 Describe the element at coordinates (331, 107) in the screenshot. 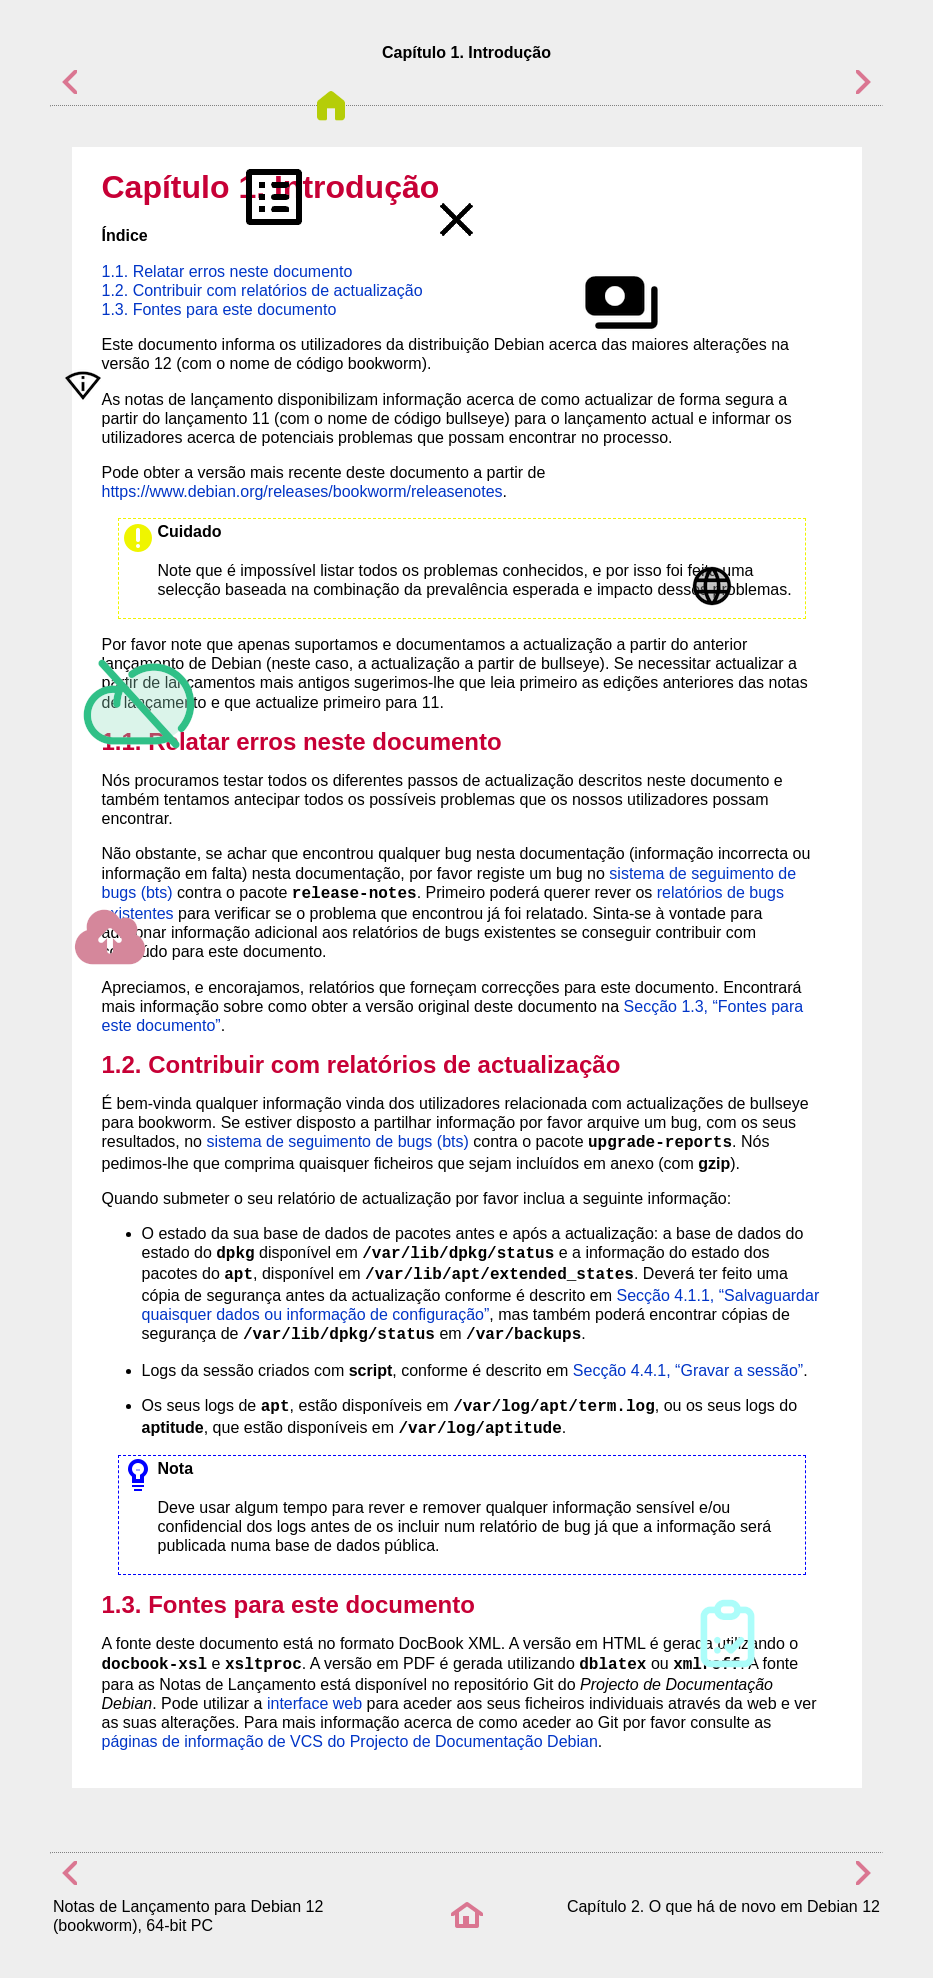

I see `go to home screen` at that location.